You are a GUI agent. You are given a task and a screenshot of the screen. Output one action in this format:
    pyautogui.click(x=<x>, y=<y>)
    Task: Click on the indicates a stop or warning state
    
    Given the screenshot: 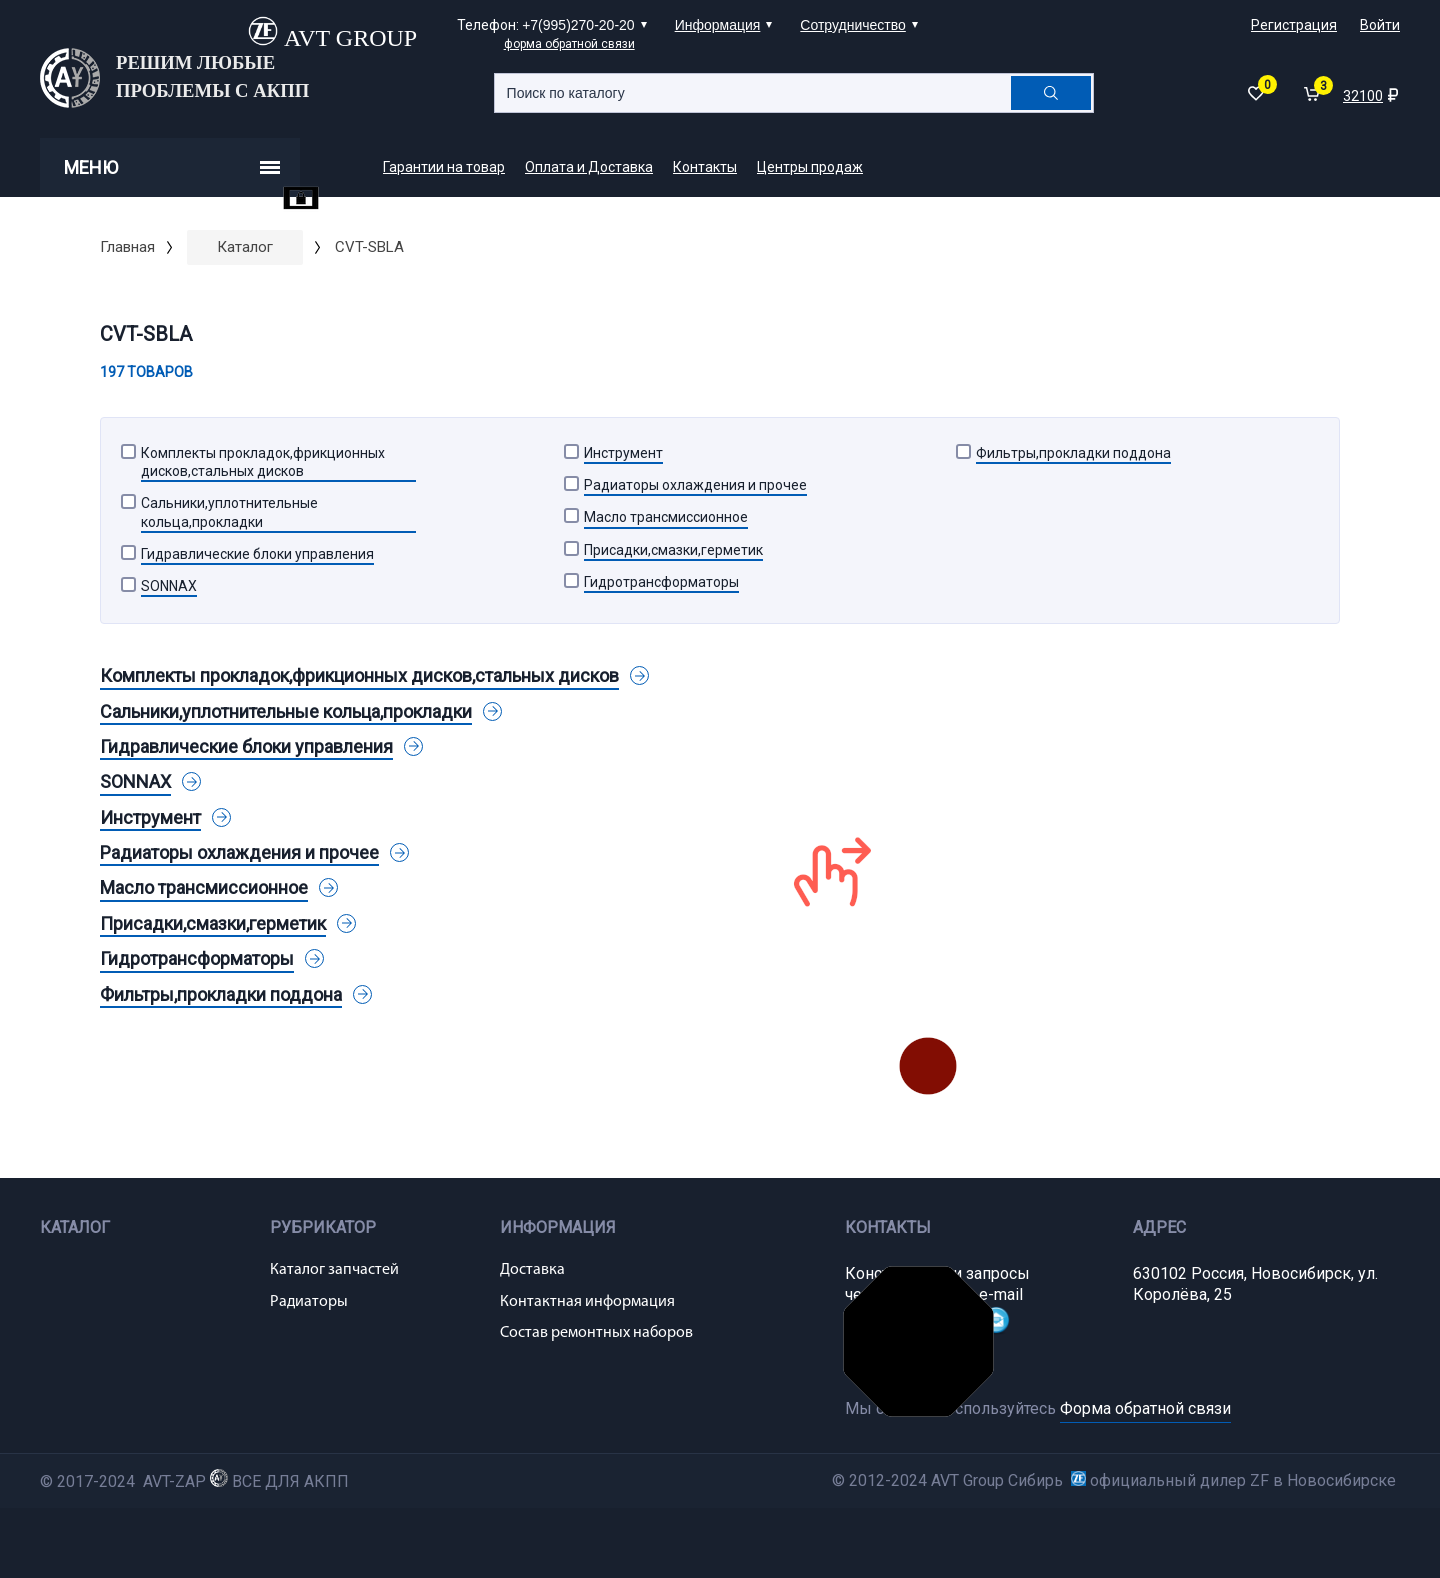 What is the action you would take?
    pyautogui.click(x=918, y=1341)
    